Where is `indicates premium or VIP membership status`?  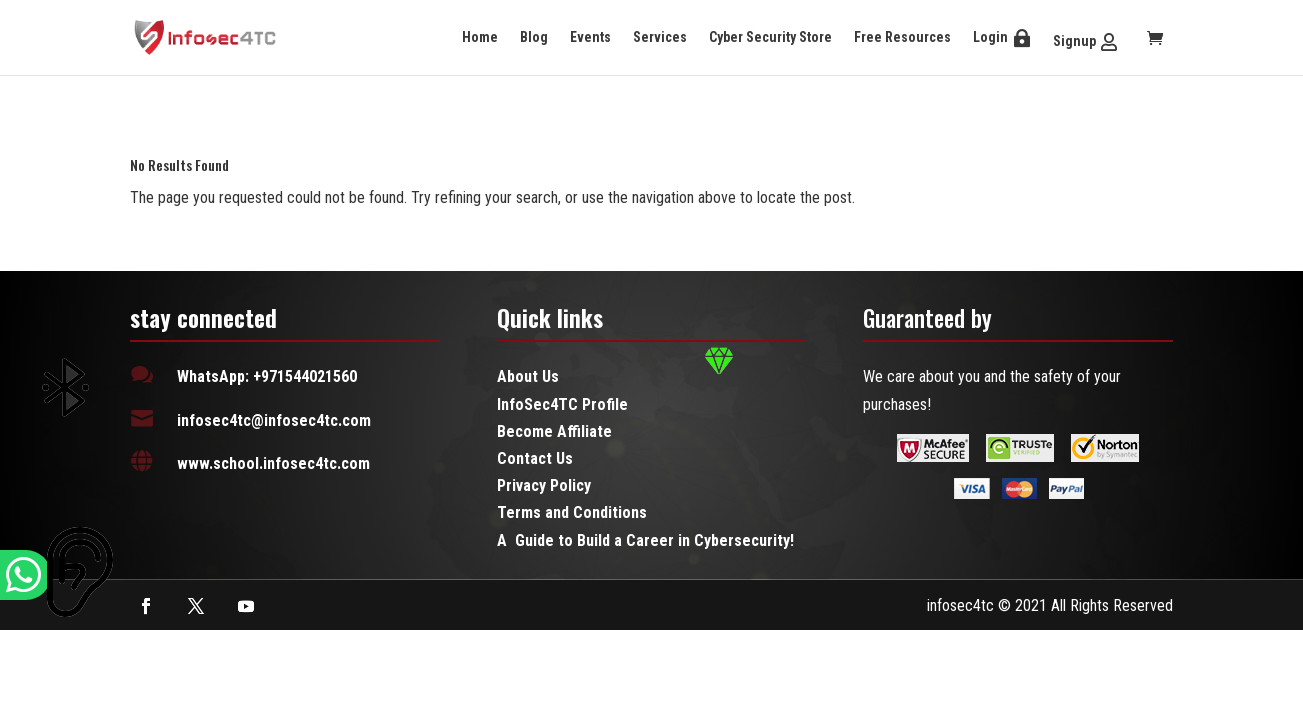 indicates premium or VIP membership status is located at coordinates (719, 361).